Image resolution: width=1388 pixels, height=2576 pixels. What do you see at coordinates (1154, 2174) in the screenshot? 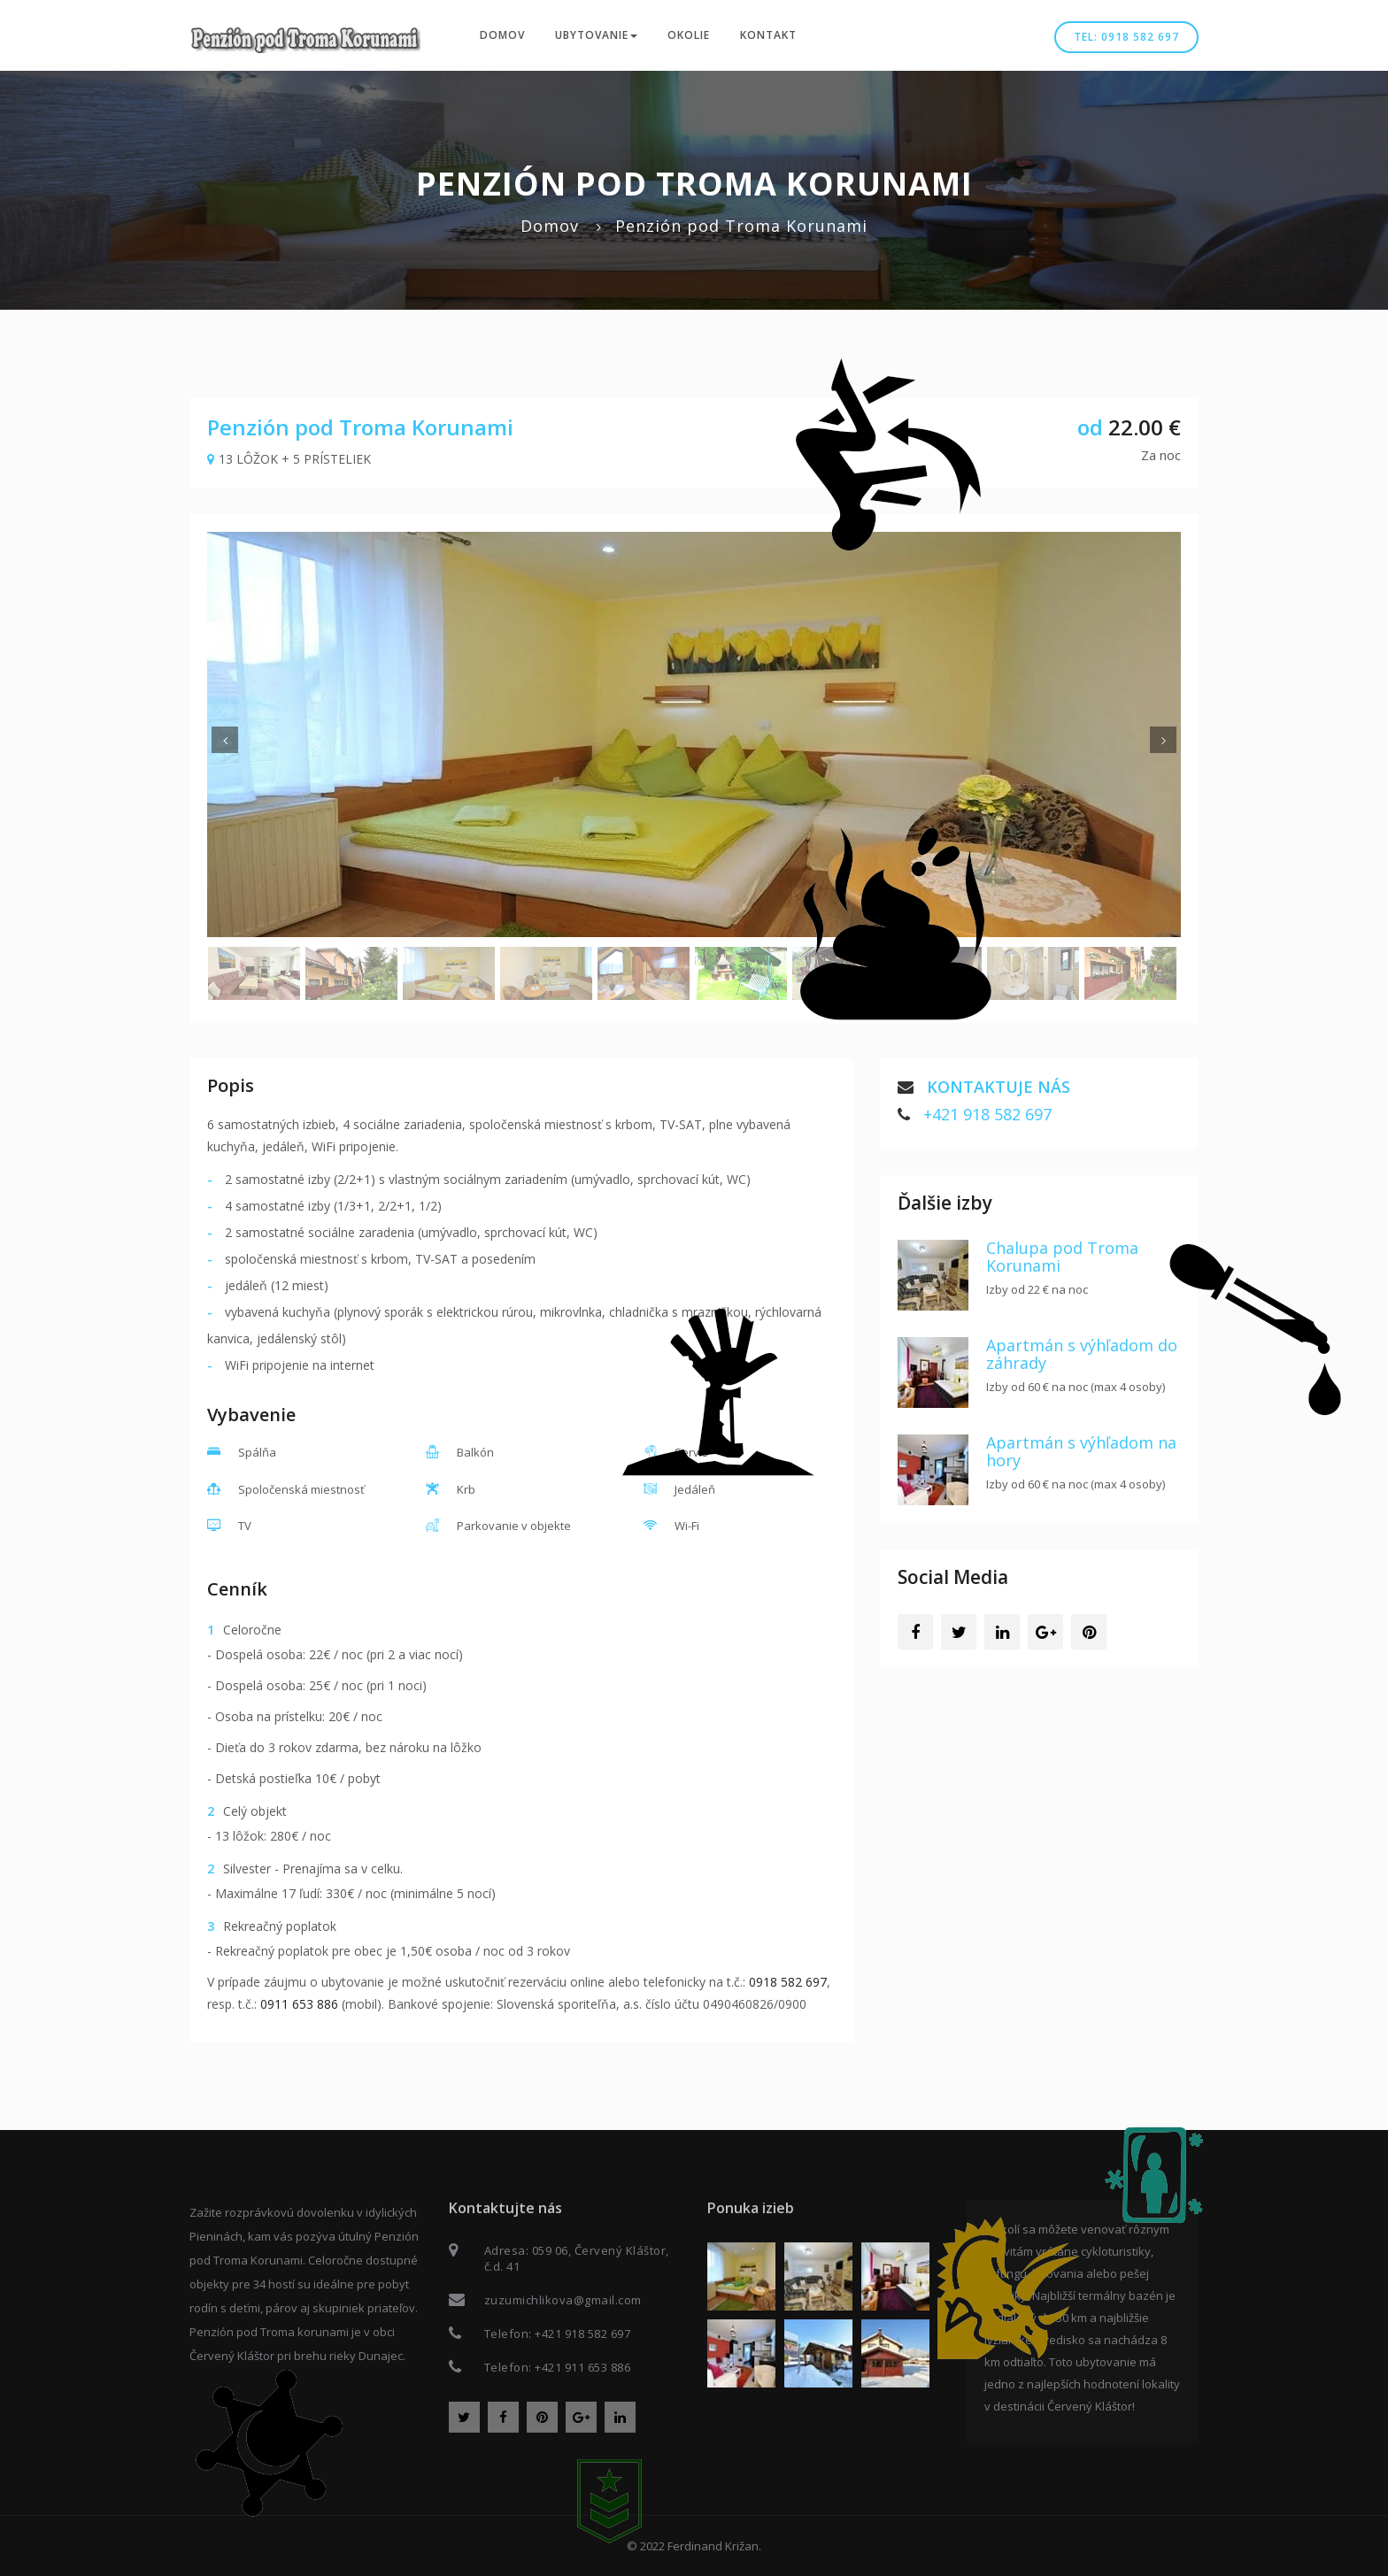
I see `indicates a frozen character status effect` at bounding box center [1154, 2174].